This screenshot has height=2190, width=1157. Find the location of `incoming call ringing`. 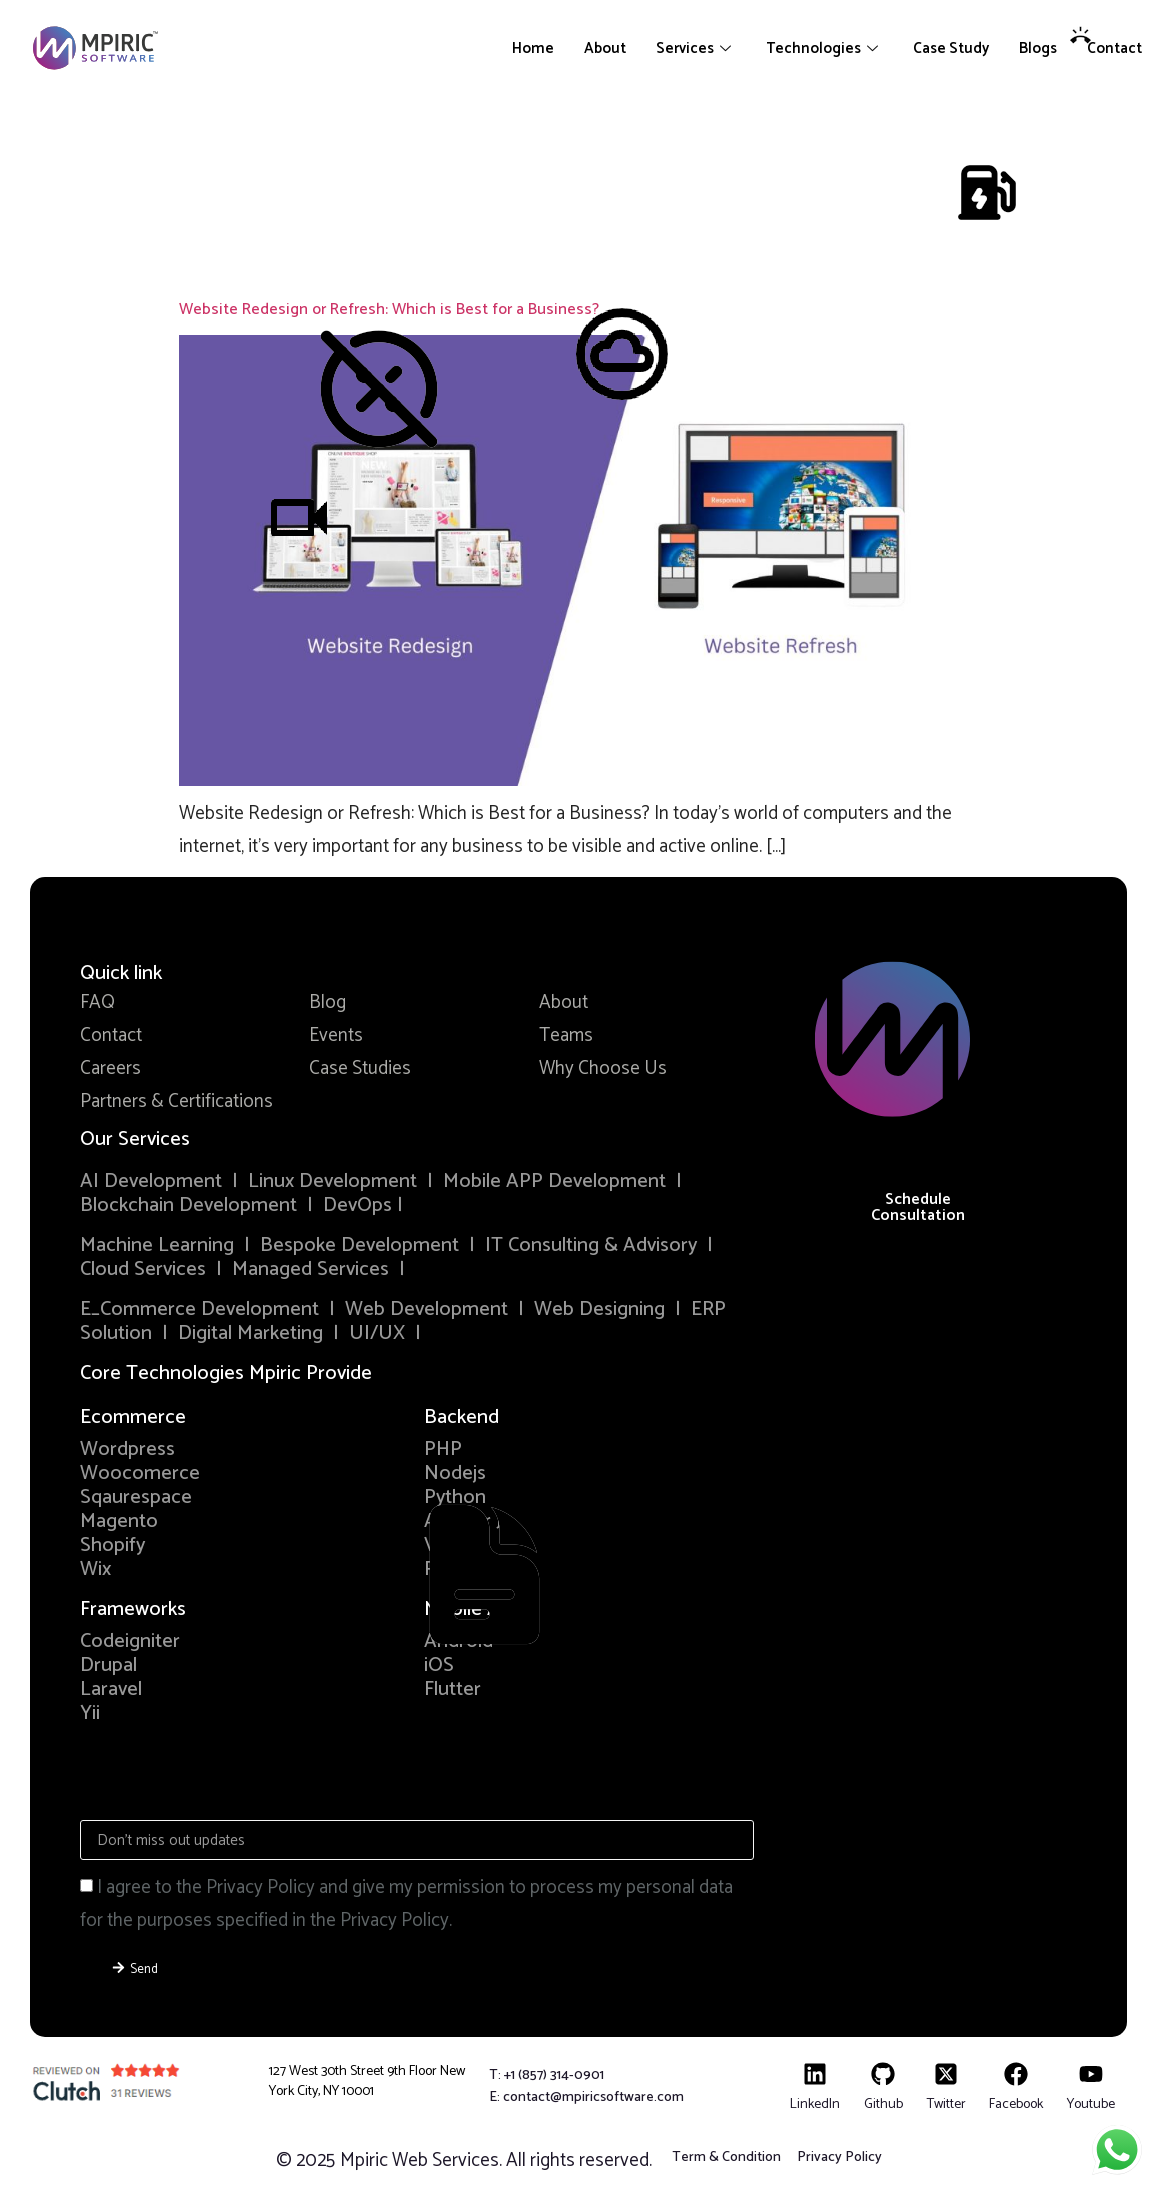

incoming call ringing is located at coordinates (1080, 35).